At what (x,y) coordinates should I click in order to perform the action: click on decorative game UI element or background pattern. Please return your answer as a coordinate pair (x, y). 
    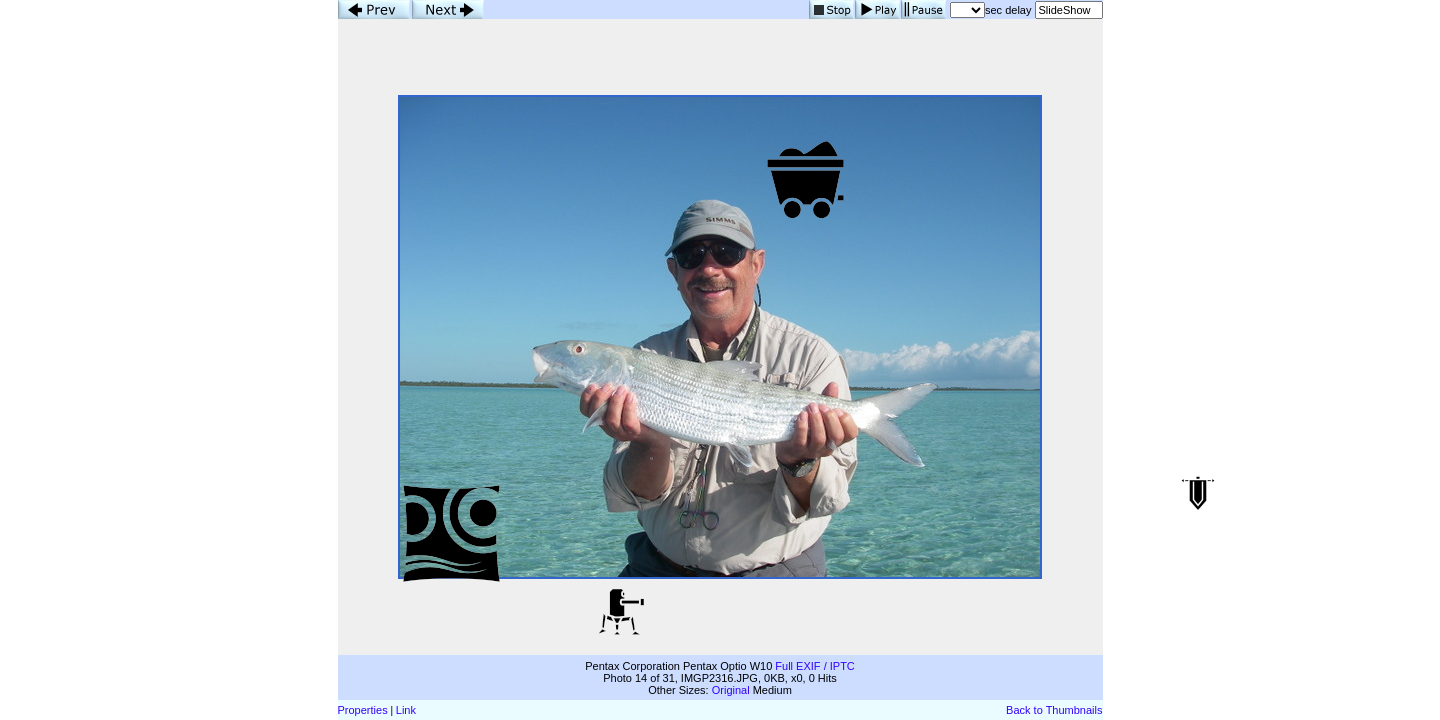
    Looking at the image, I should click on (451, 533).